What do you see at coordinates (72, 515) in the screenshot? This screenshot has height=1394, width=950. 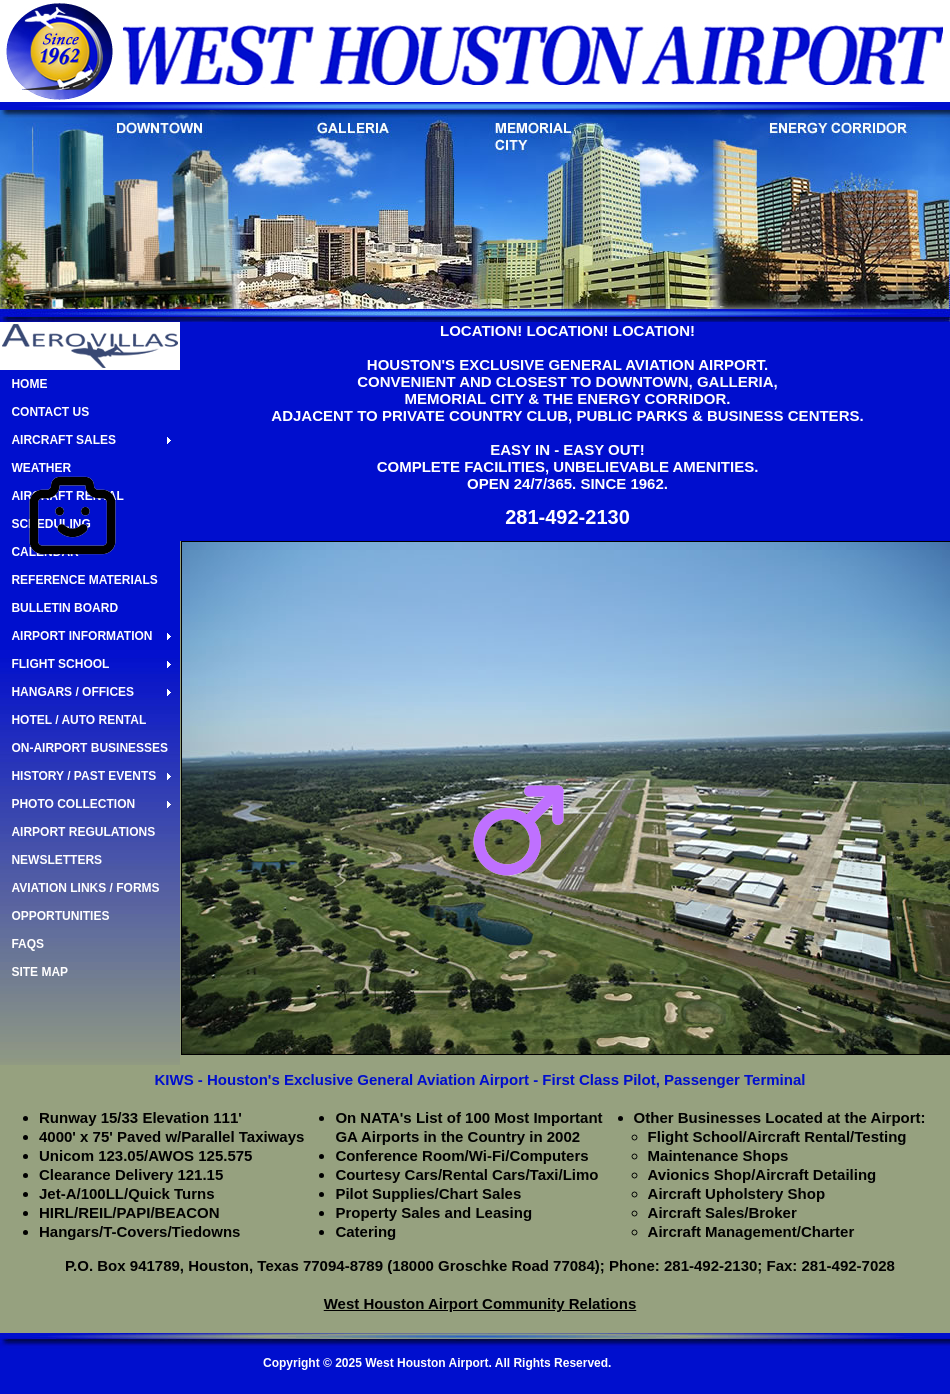 I see `switch to front-facing camera` at bounding box center [72, 515].